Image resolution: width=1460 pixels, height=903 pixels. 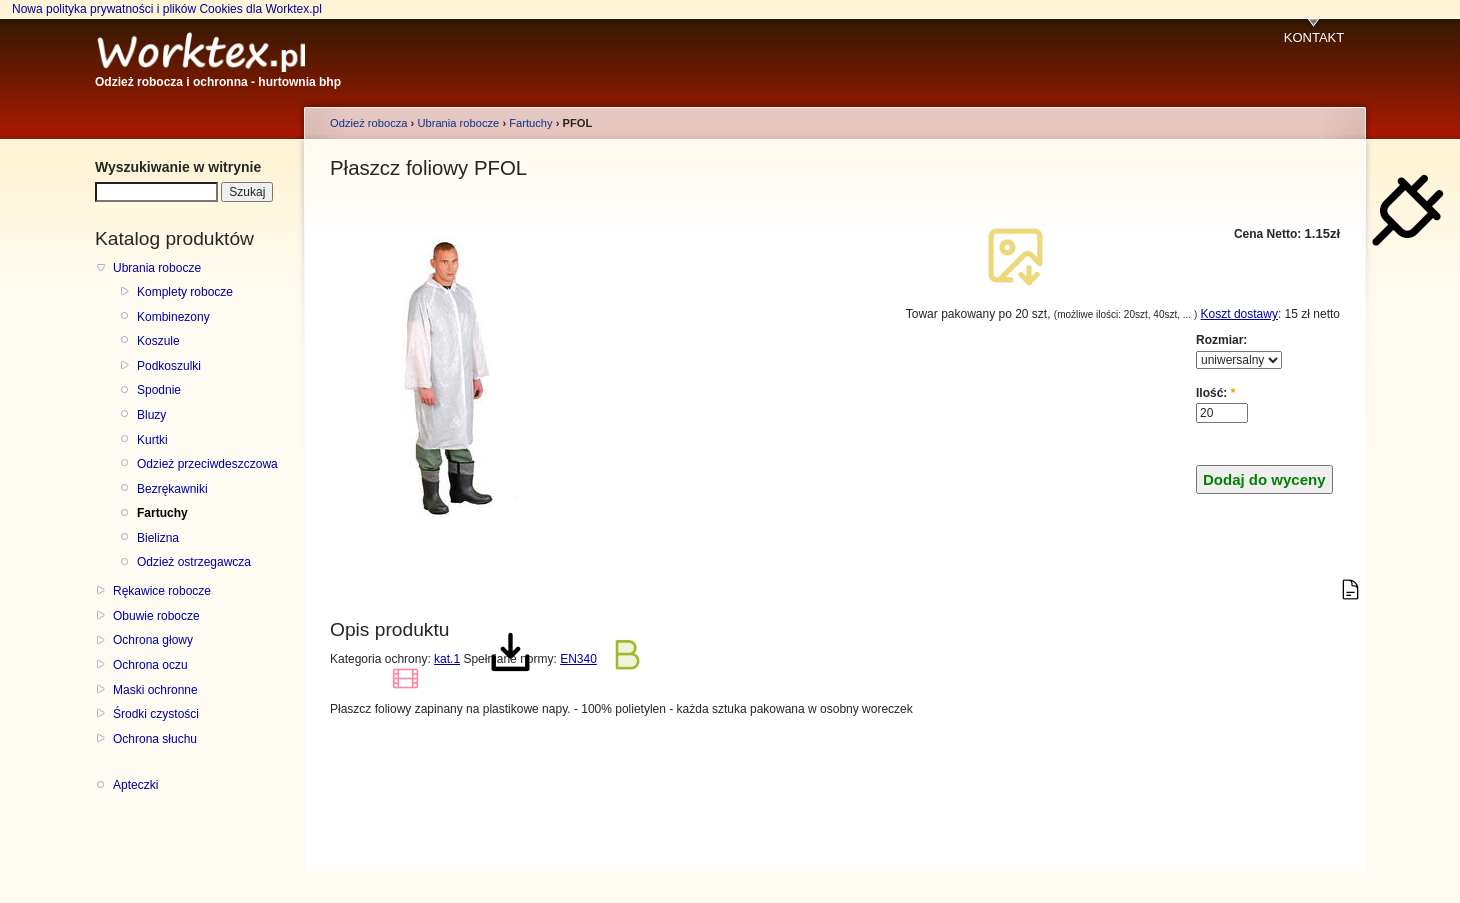 What do you see at coordinates (405, 678) in the screenshot?
I see `view video or film content` at bounding box center [405, 678].